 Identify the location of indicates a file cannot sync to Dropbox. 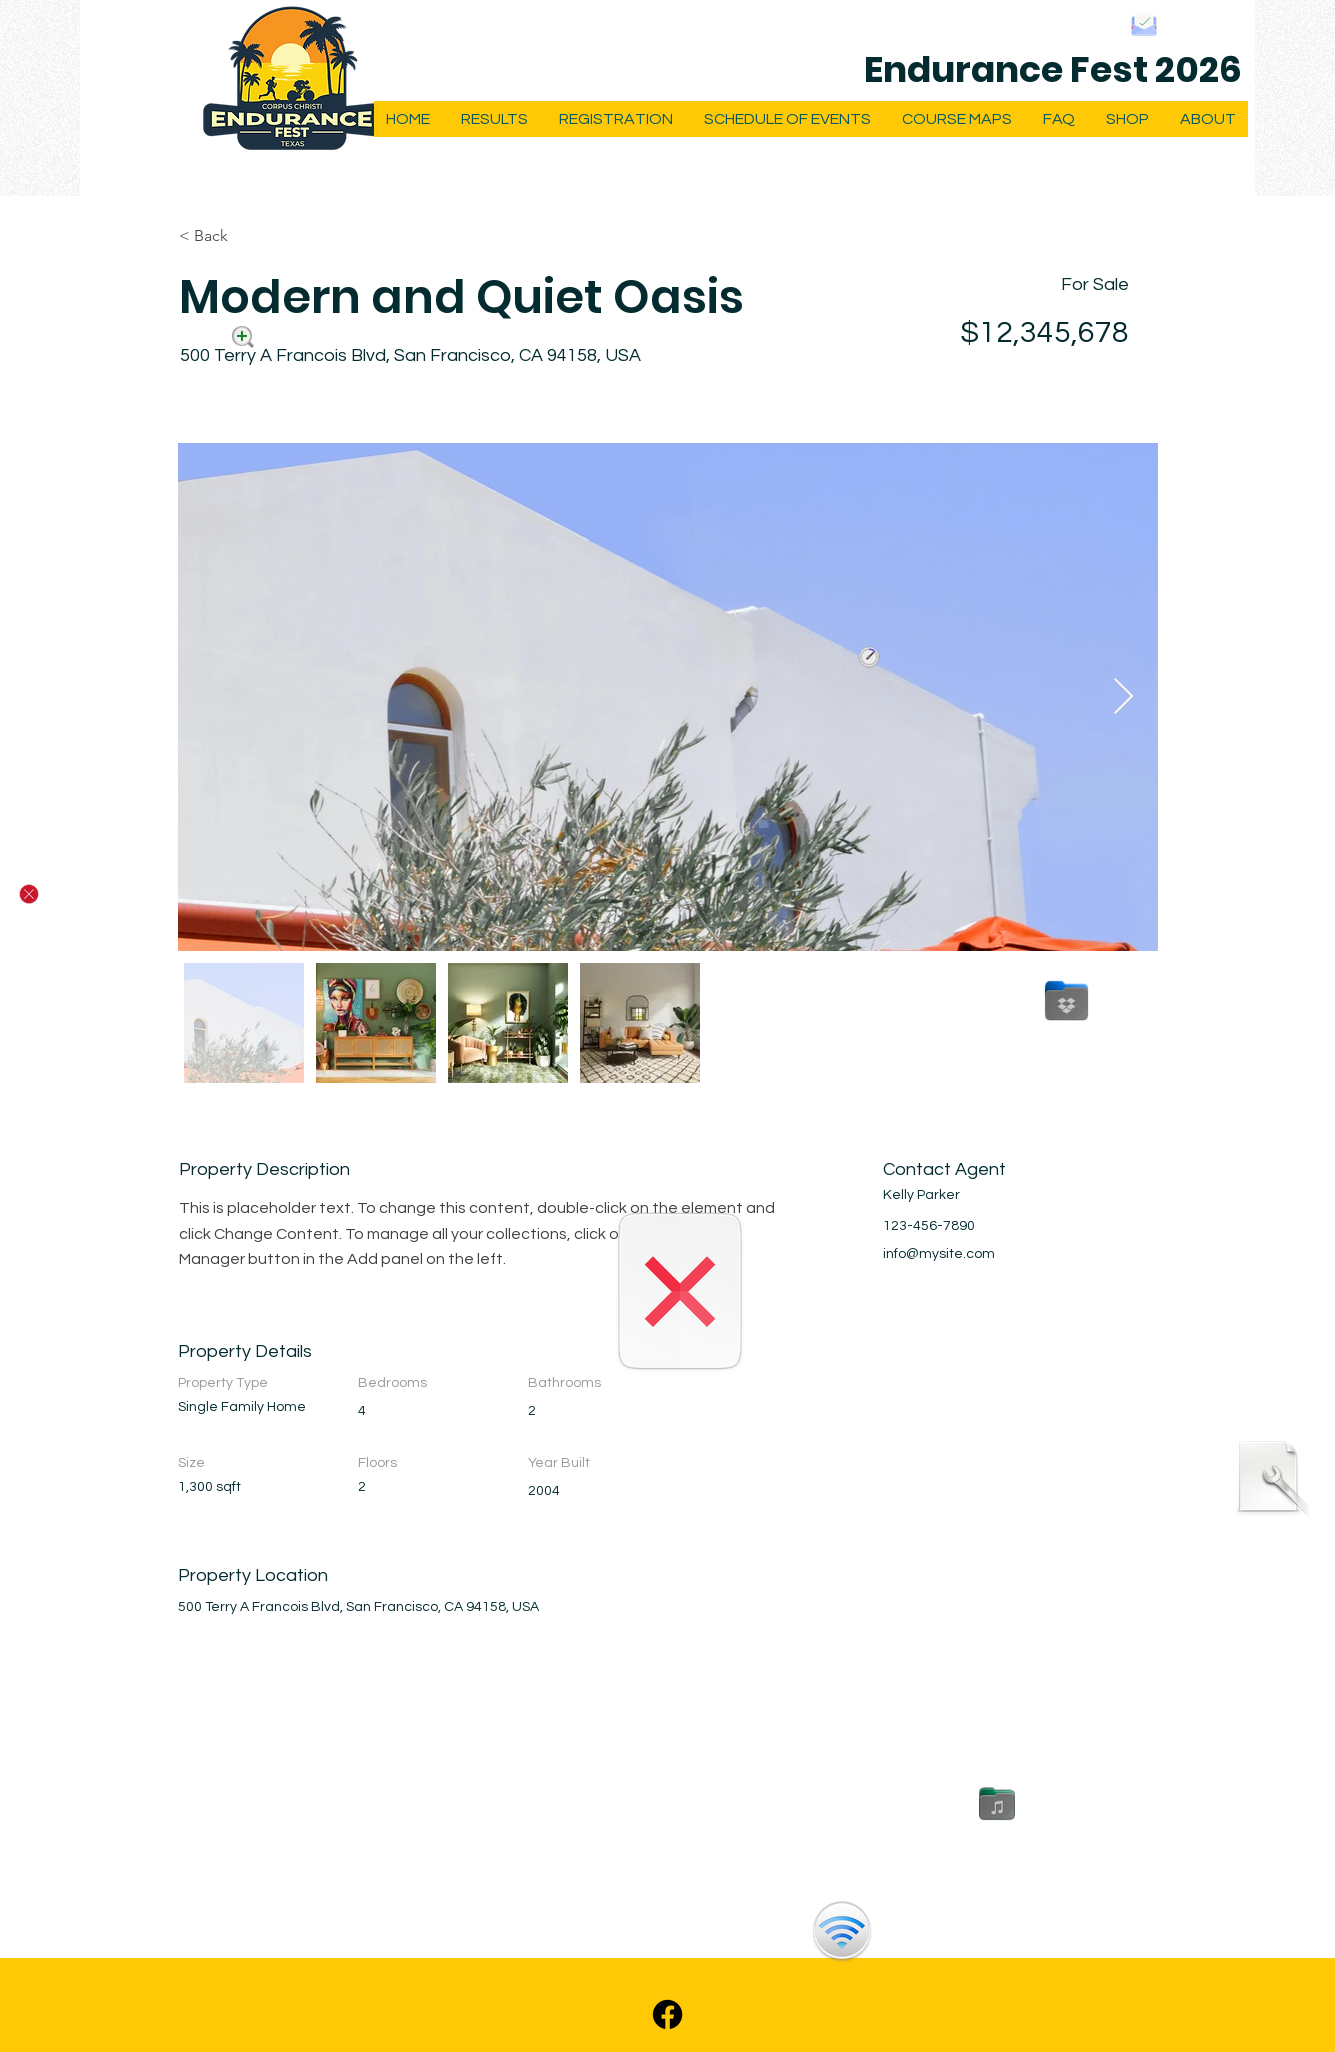
(29, 894).